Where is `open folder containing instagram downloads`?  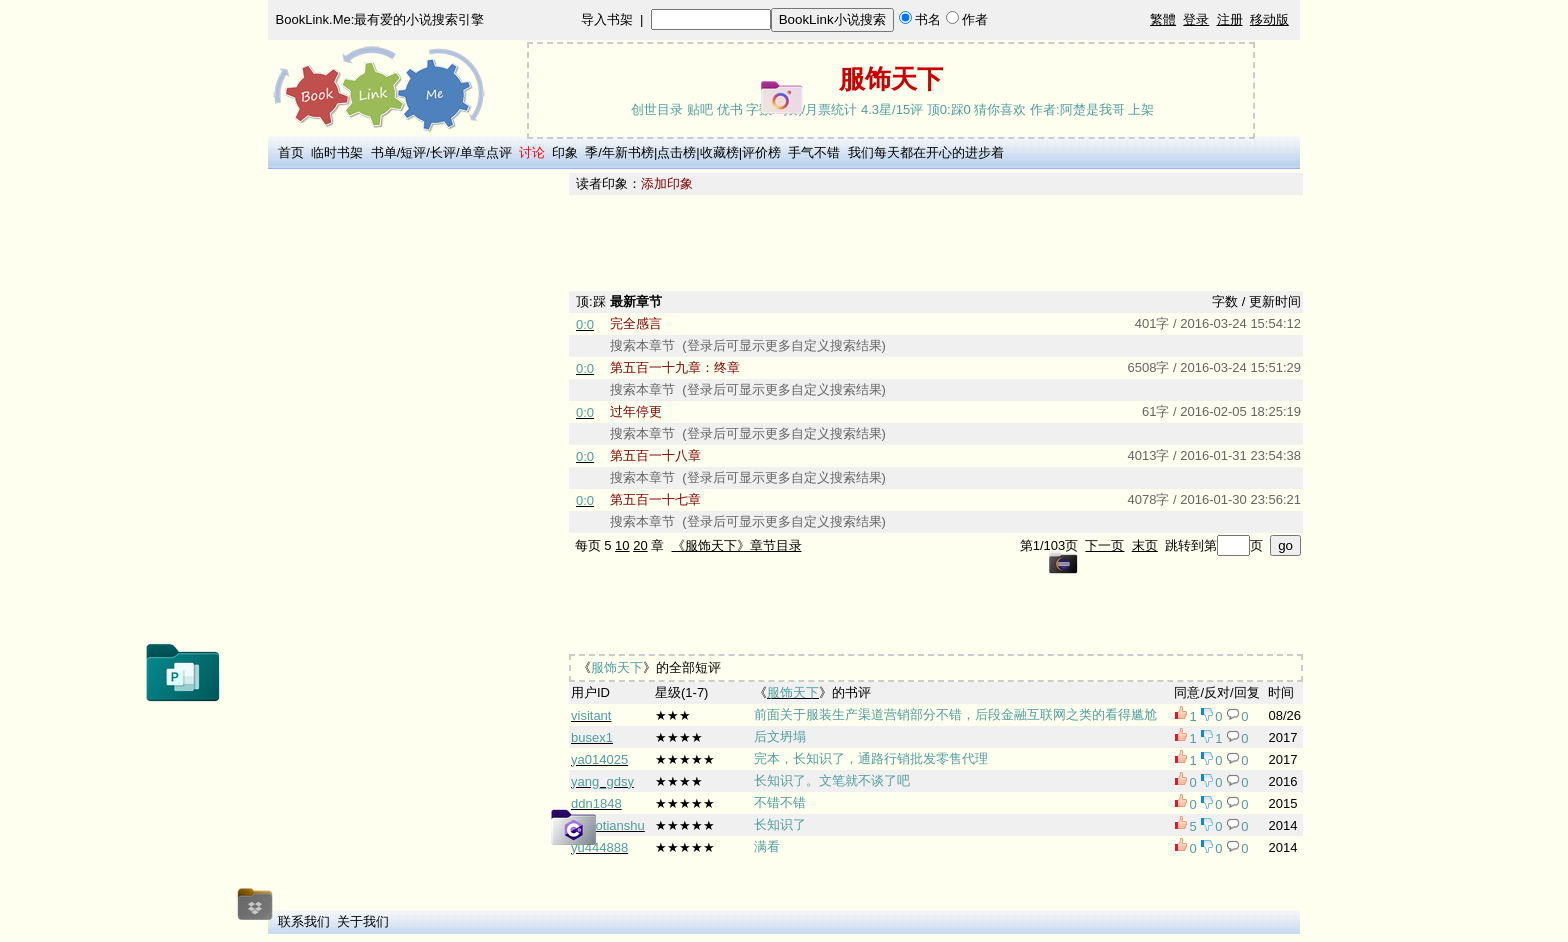 open folder containing instagram downloads is located at coordinates (781, 98).